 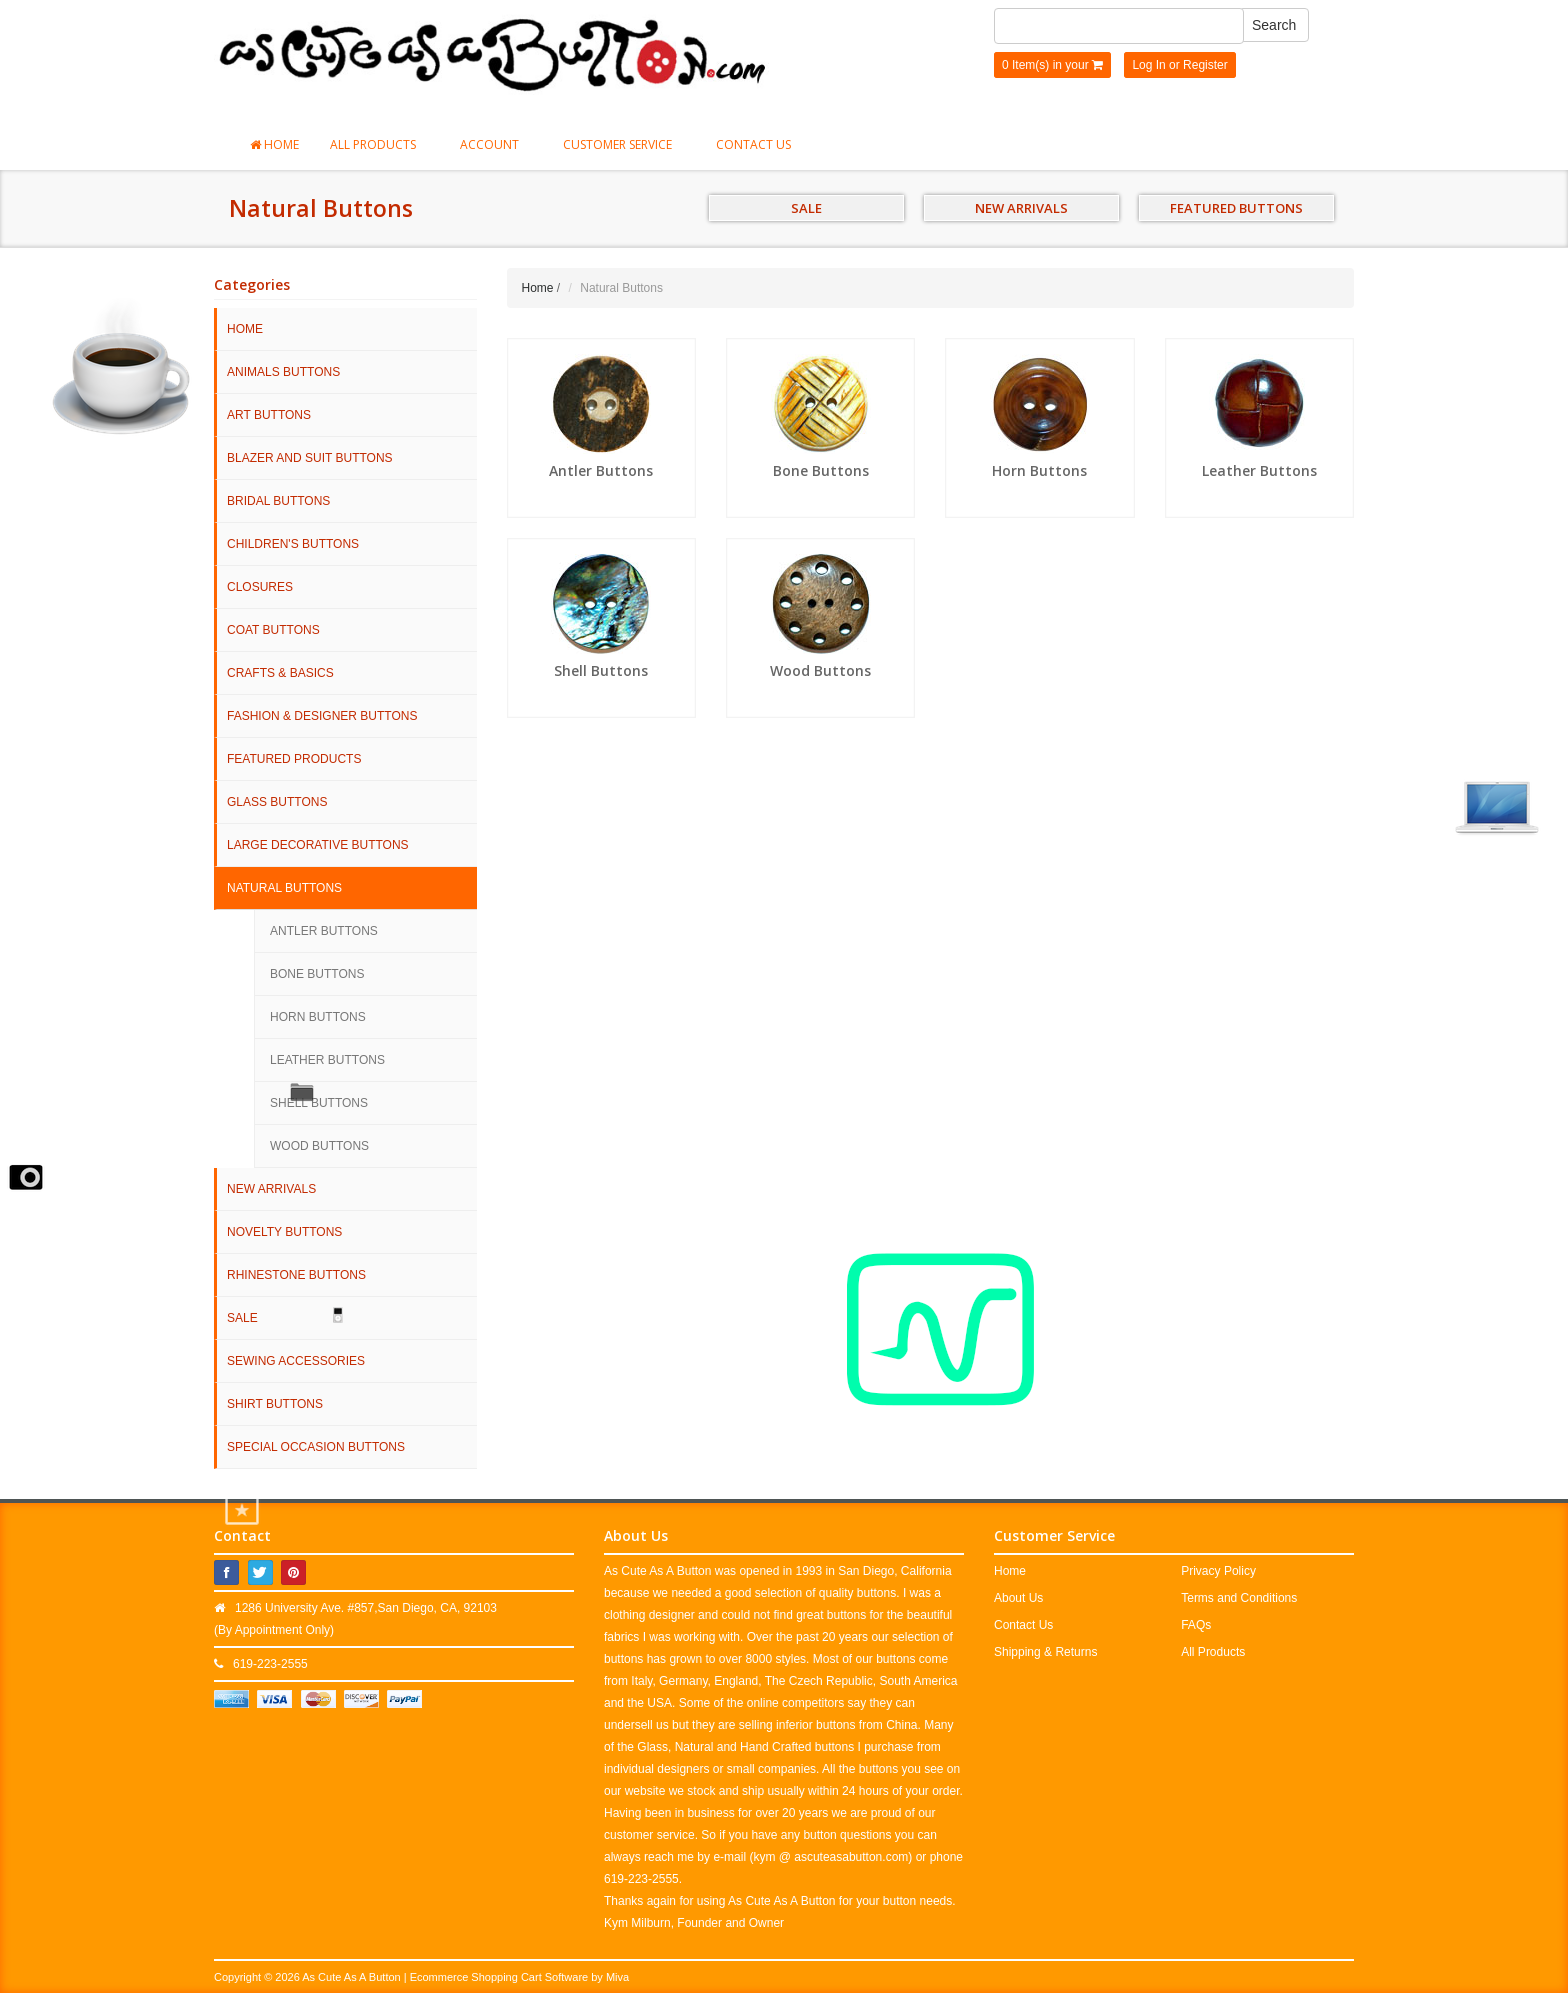 What do you see at coordinates (338, 1315) in the screenshot?
I see `access ipod classic device settings` at bounding box center [338, 1315].